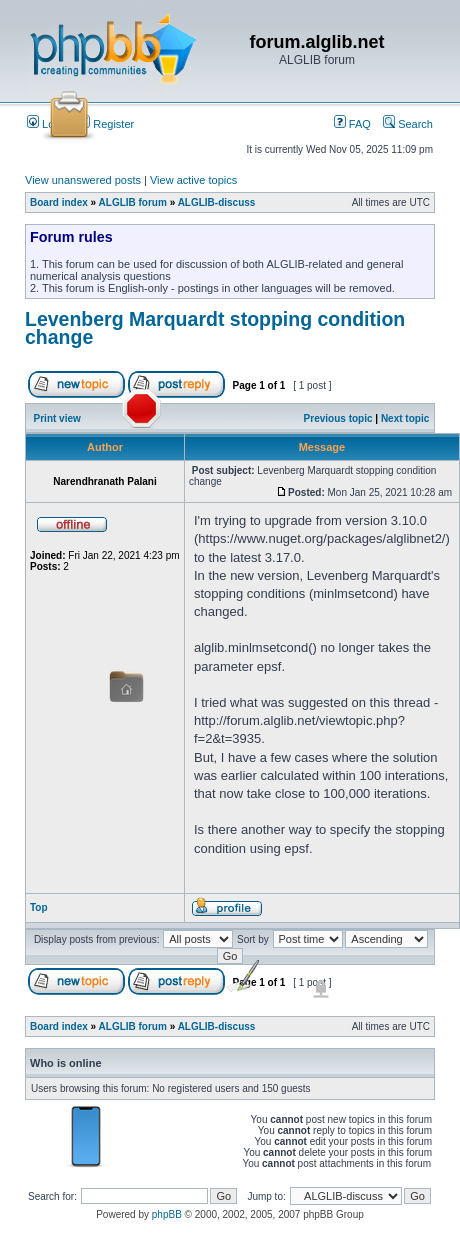 Image resolution: width=460 pixels, height=1255 pixels. I want to click on indicates active VPN connection, so click(321, 989).